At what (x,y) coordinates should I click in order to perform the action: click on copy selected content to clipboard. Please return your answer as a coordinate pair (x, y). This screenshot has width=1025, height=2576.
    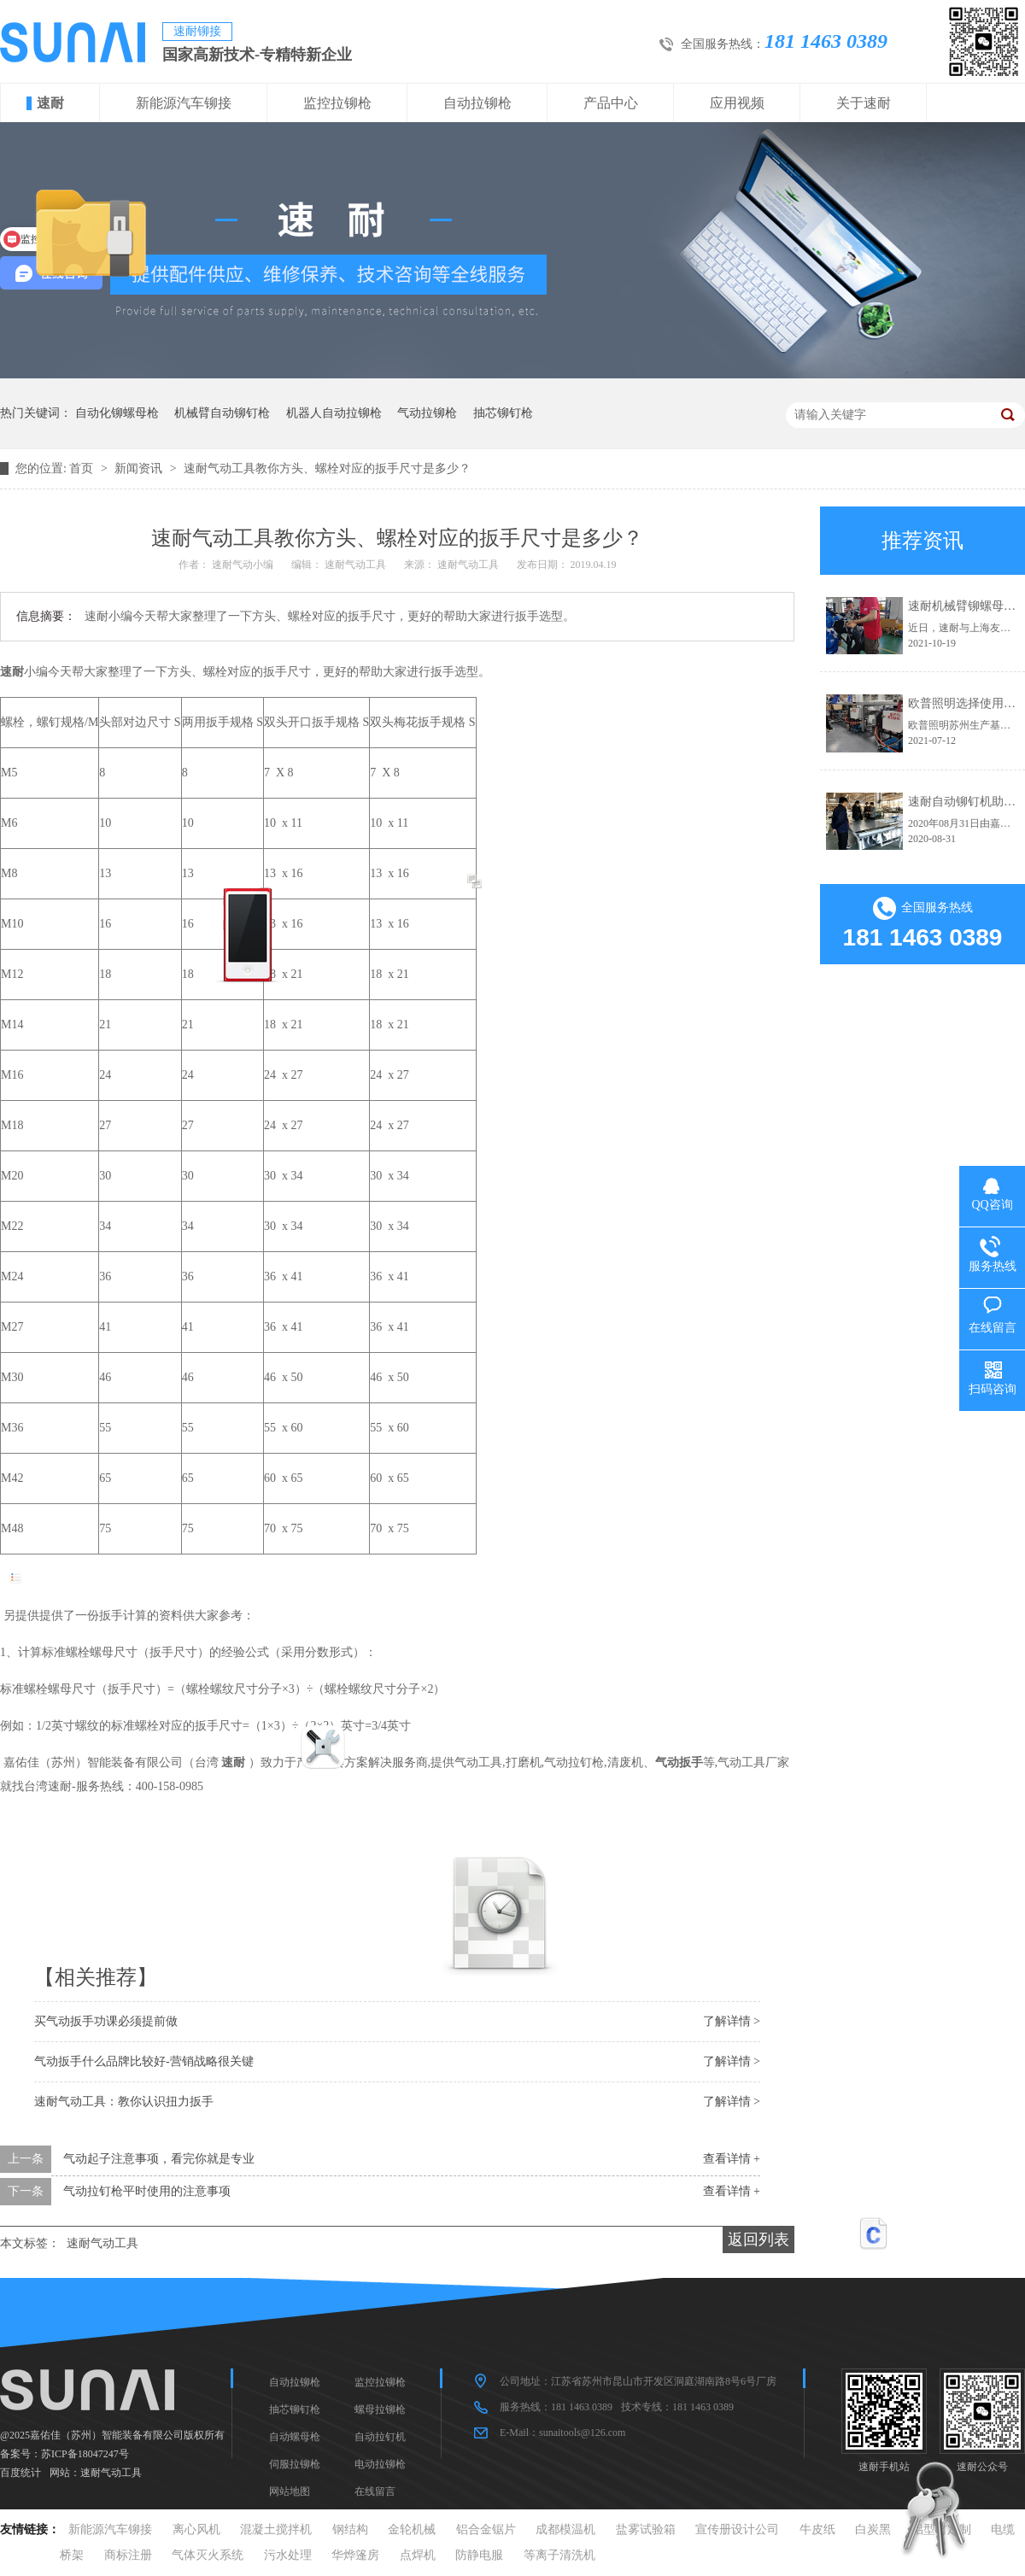
    Looking at the image, I should click on (474, 881).